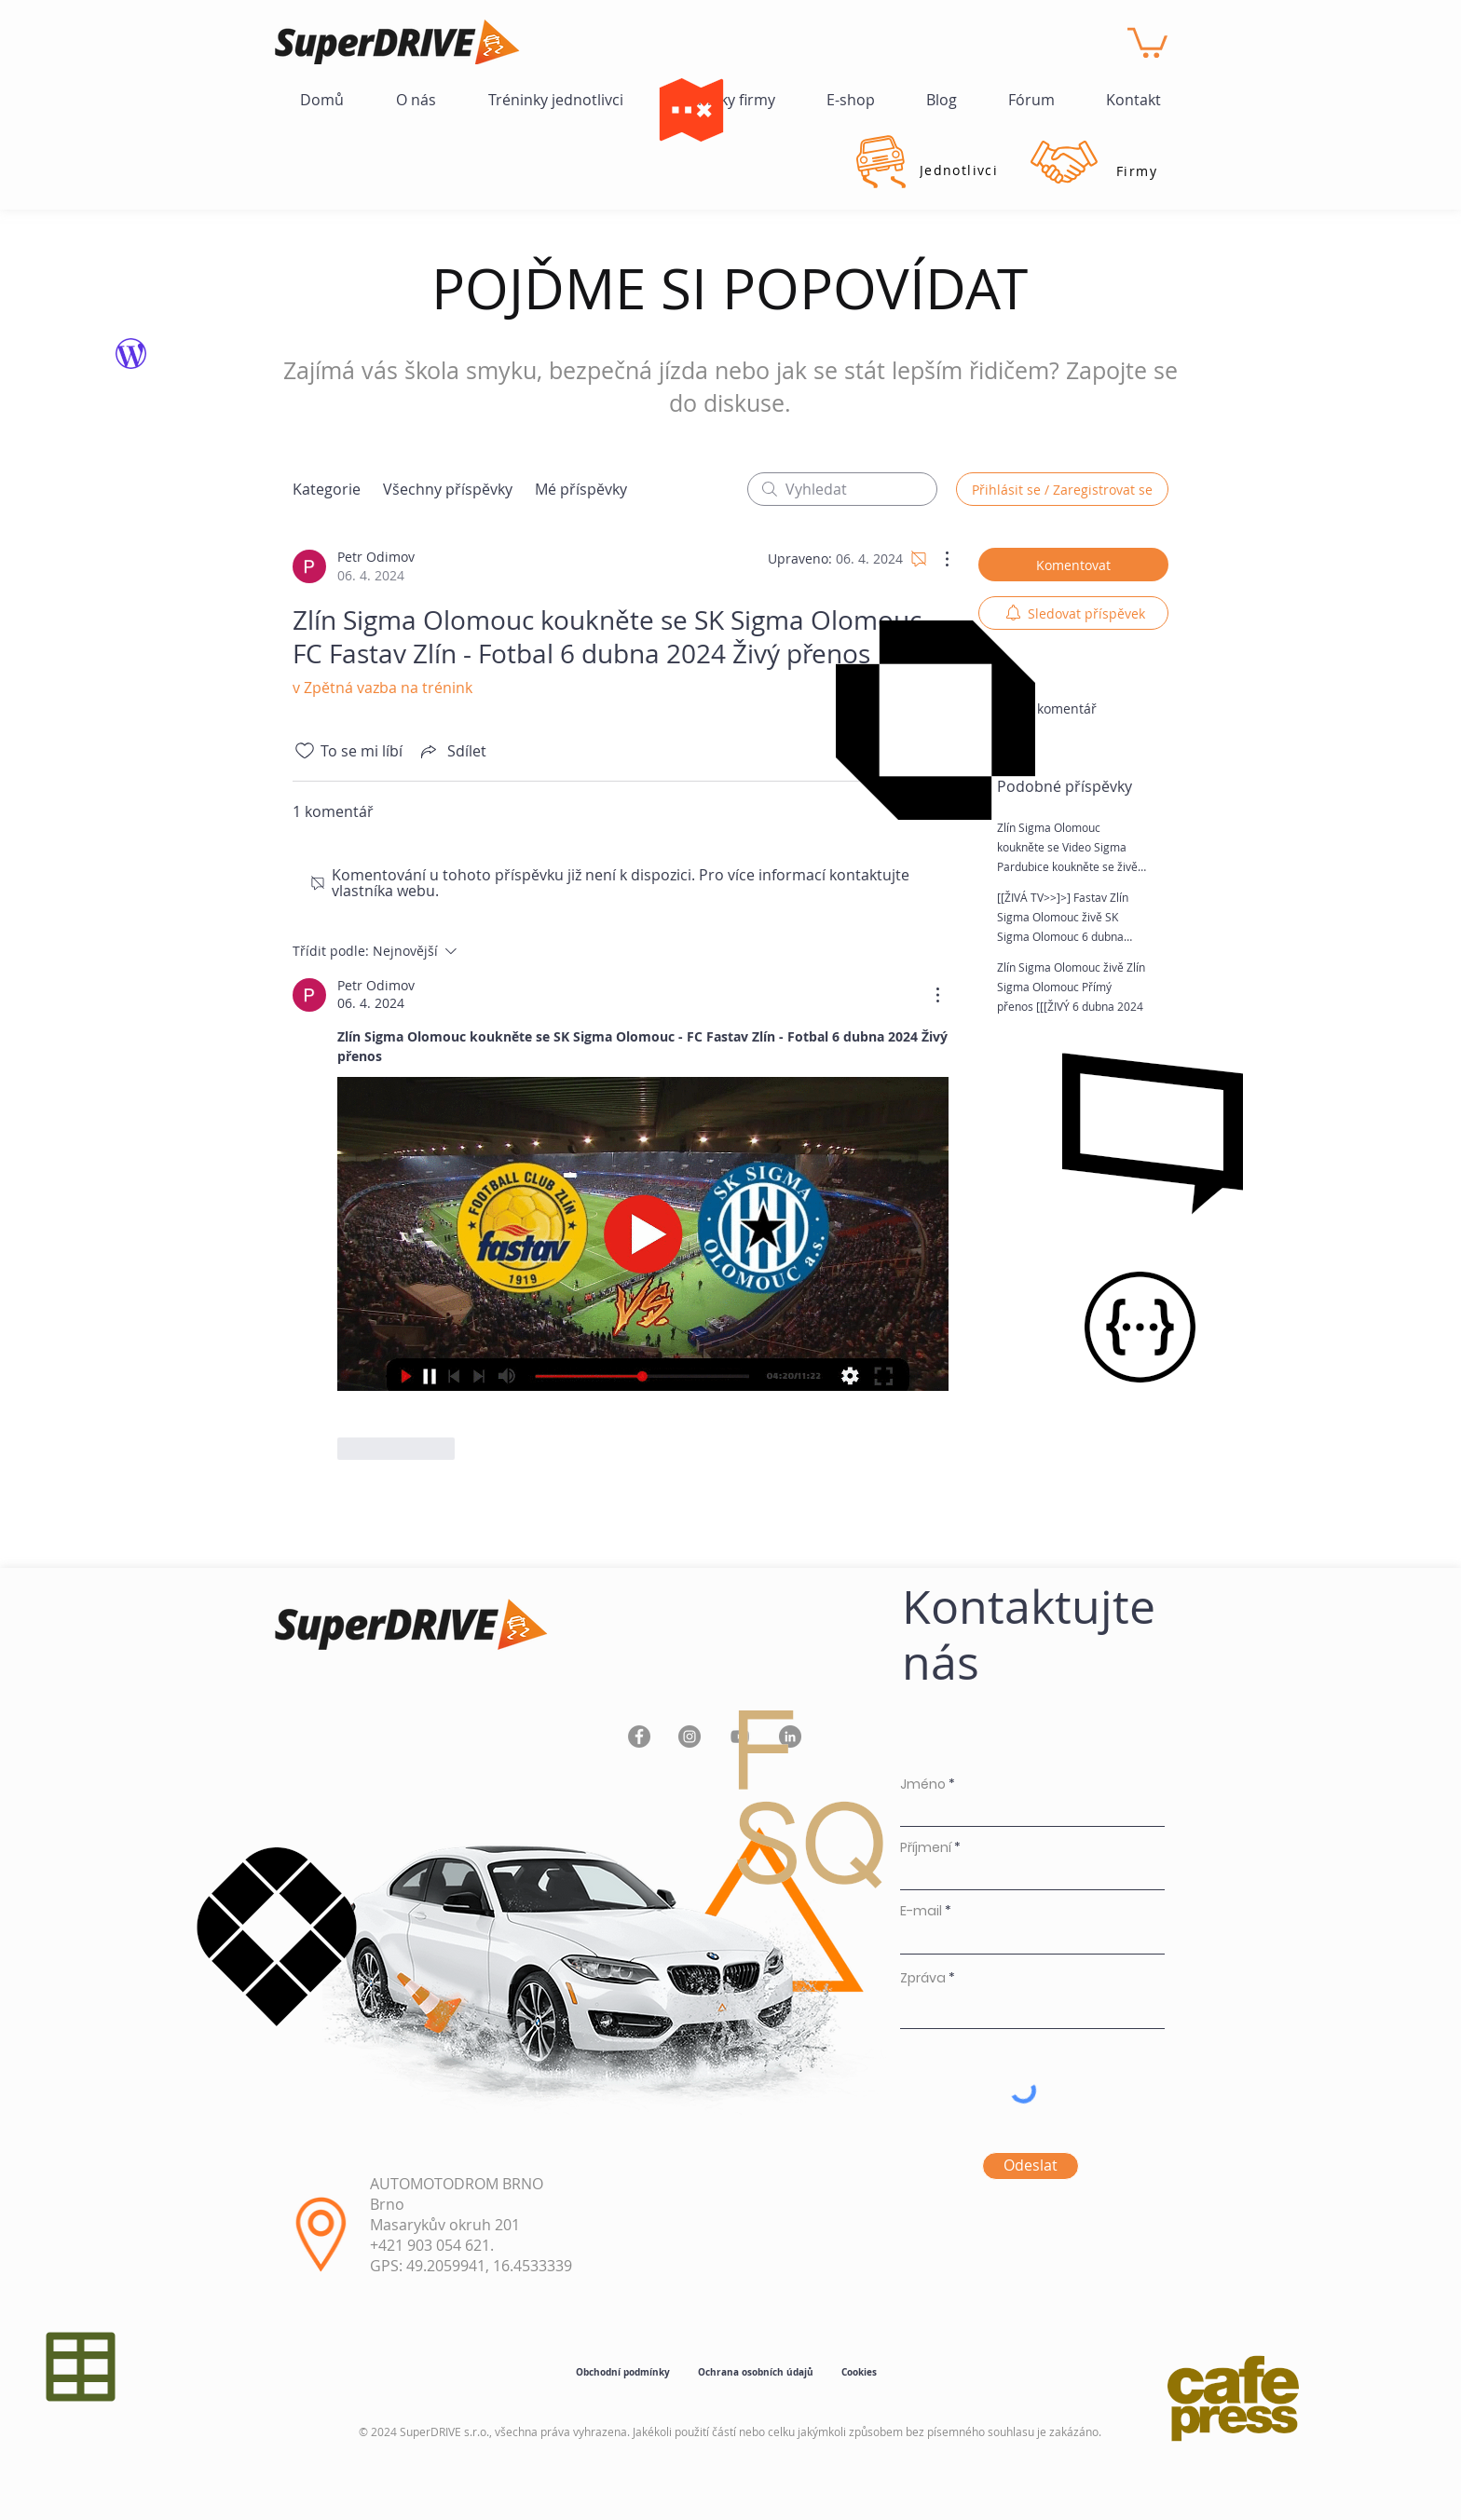 The image size is (1461, 2520). Describe the element at coordinates (277, 1937) in the screenshot. I see `MapTiler company logo` at that location.